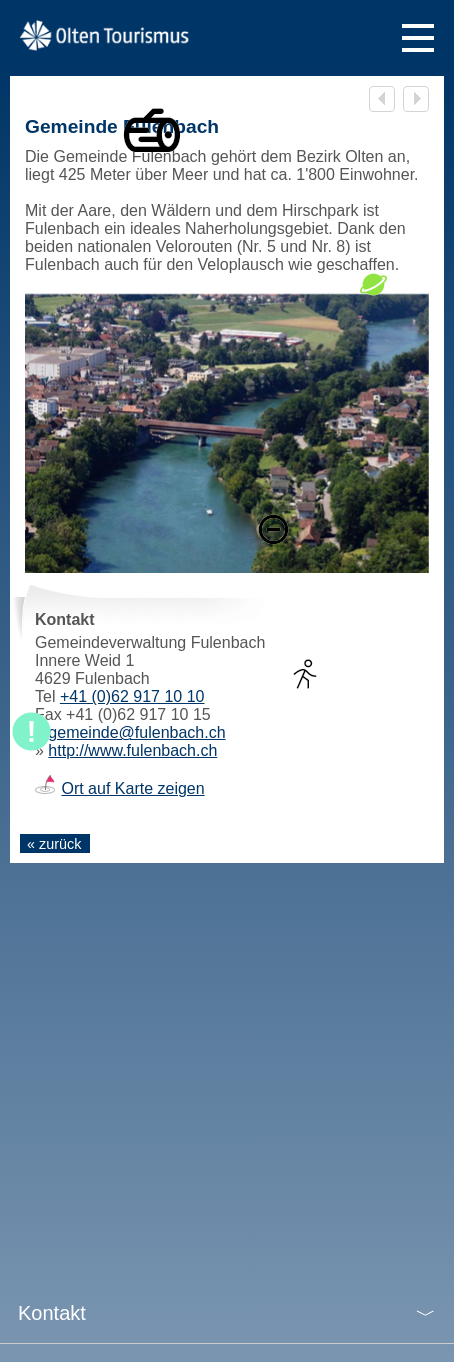 The width and height of the screenshot is (454, 1362). I want to click on remove an item from a list or cart, so click(273, 529).